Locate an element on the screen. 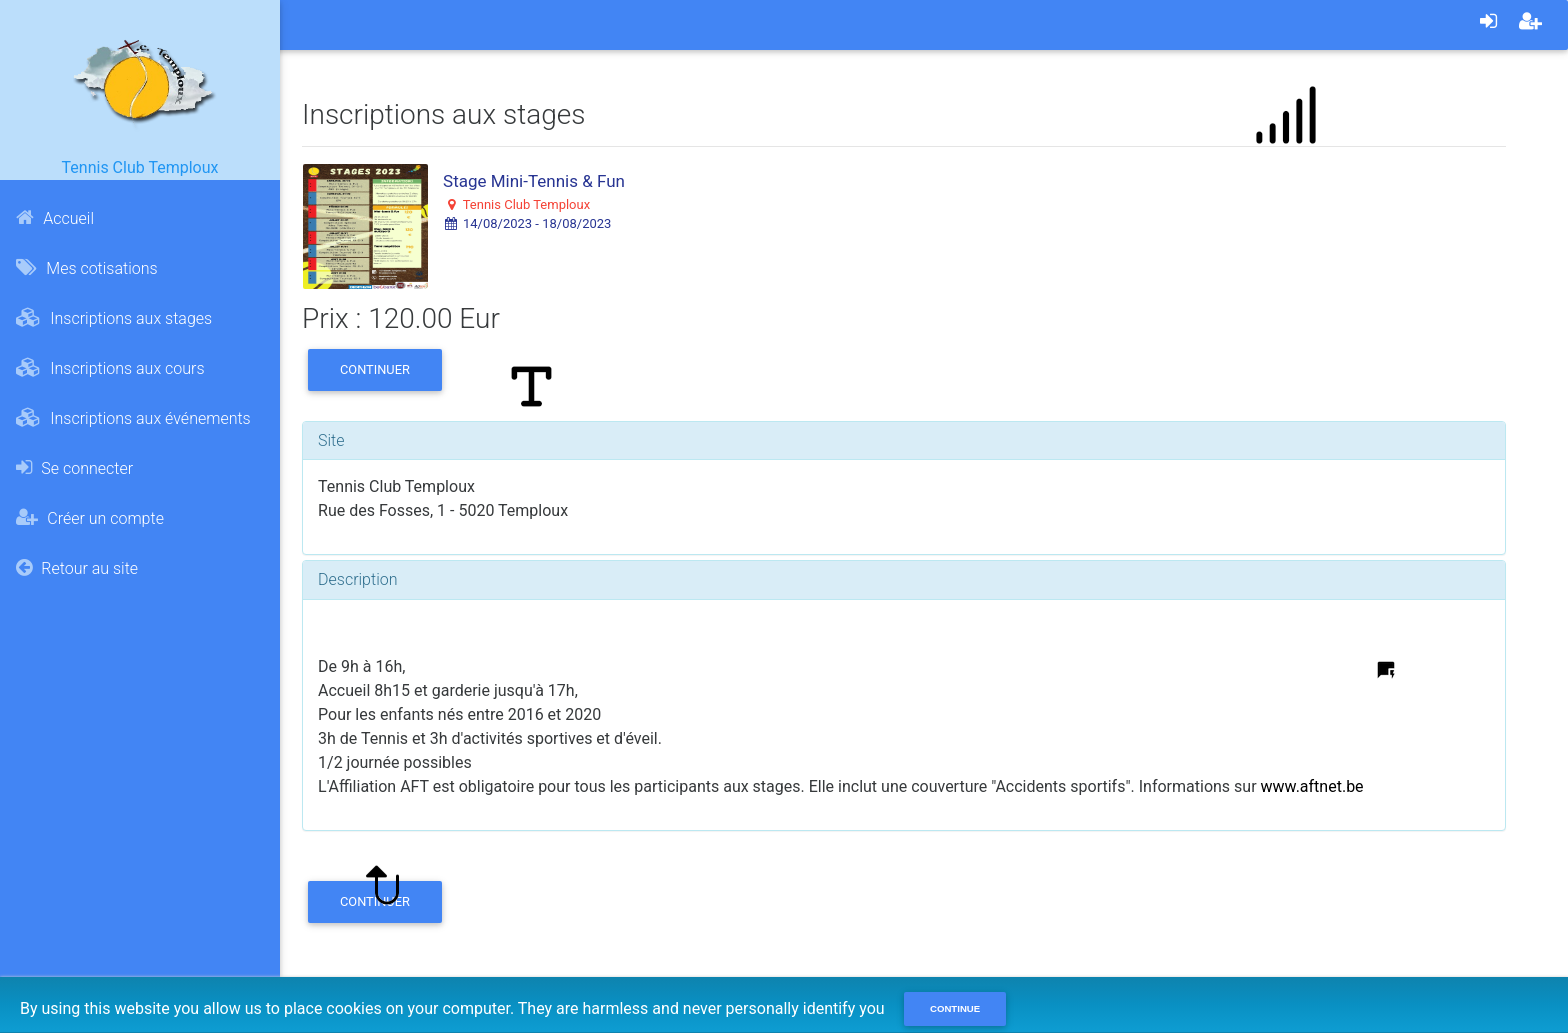  indicates cellular or network signal strength is located at coordinates (1286, 115).